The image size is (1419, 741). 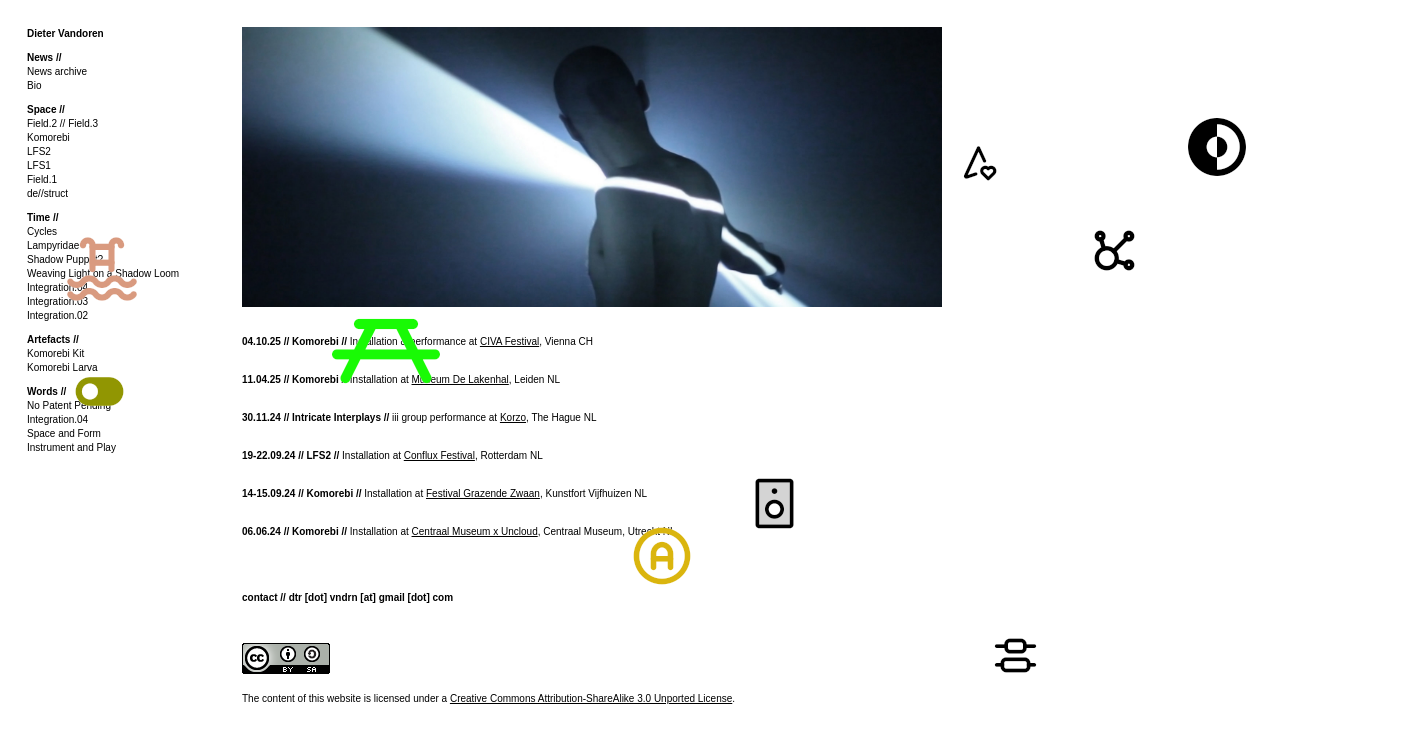 What do you see at coordinates (1015, 655) in the screenshot?
I see `distribute objects evenly with vertical center alignment` at bounding box center [1015, 655].